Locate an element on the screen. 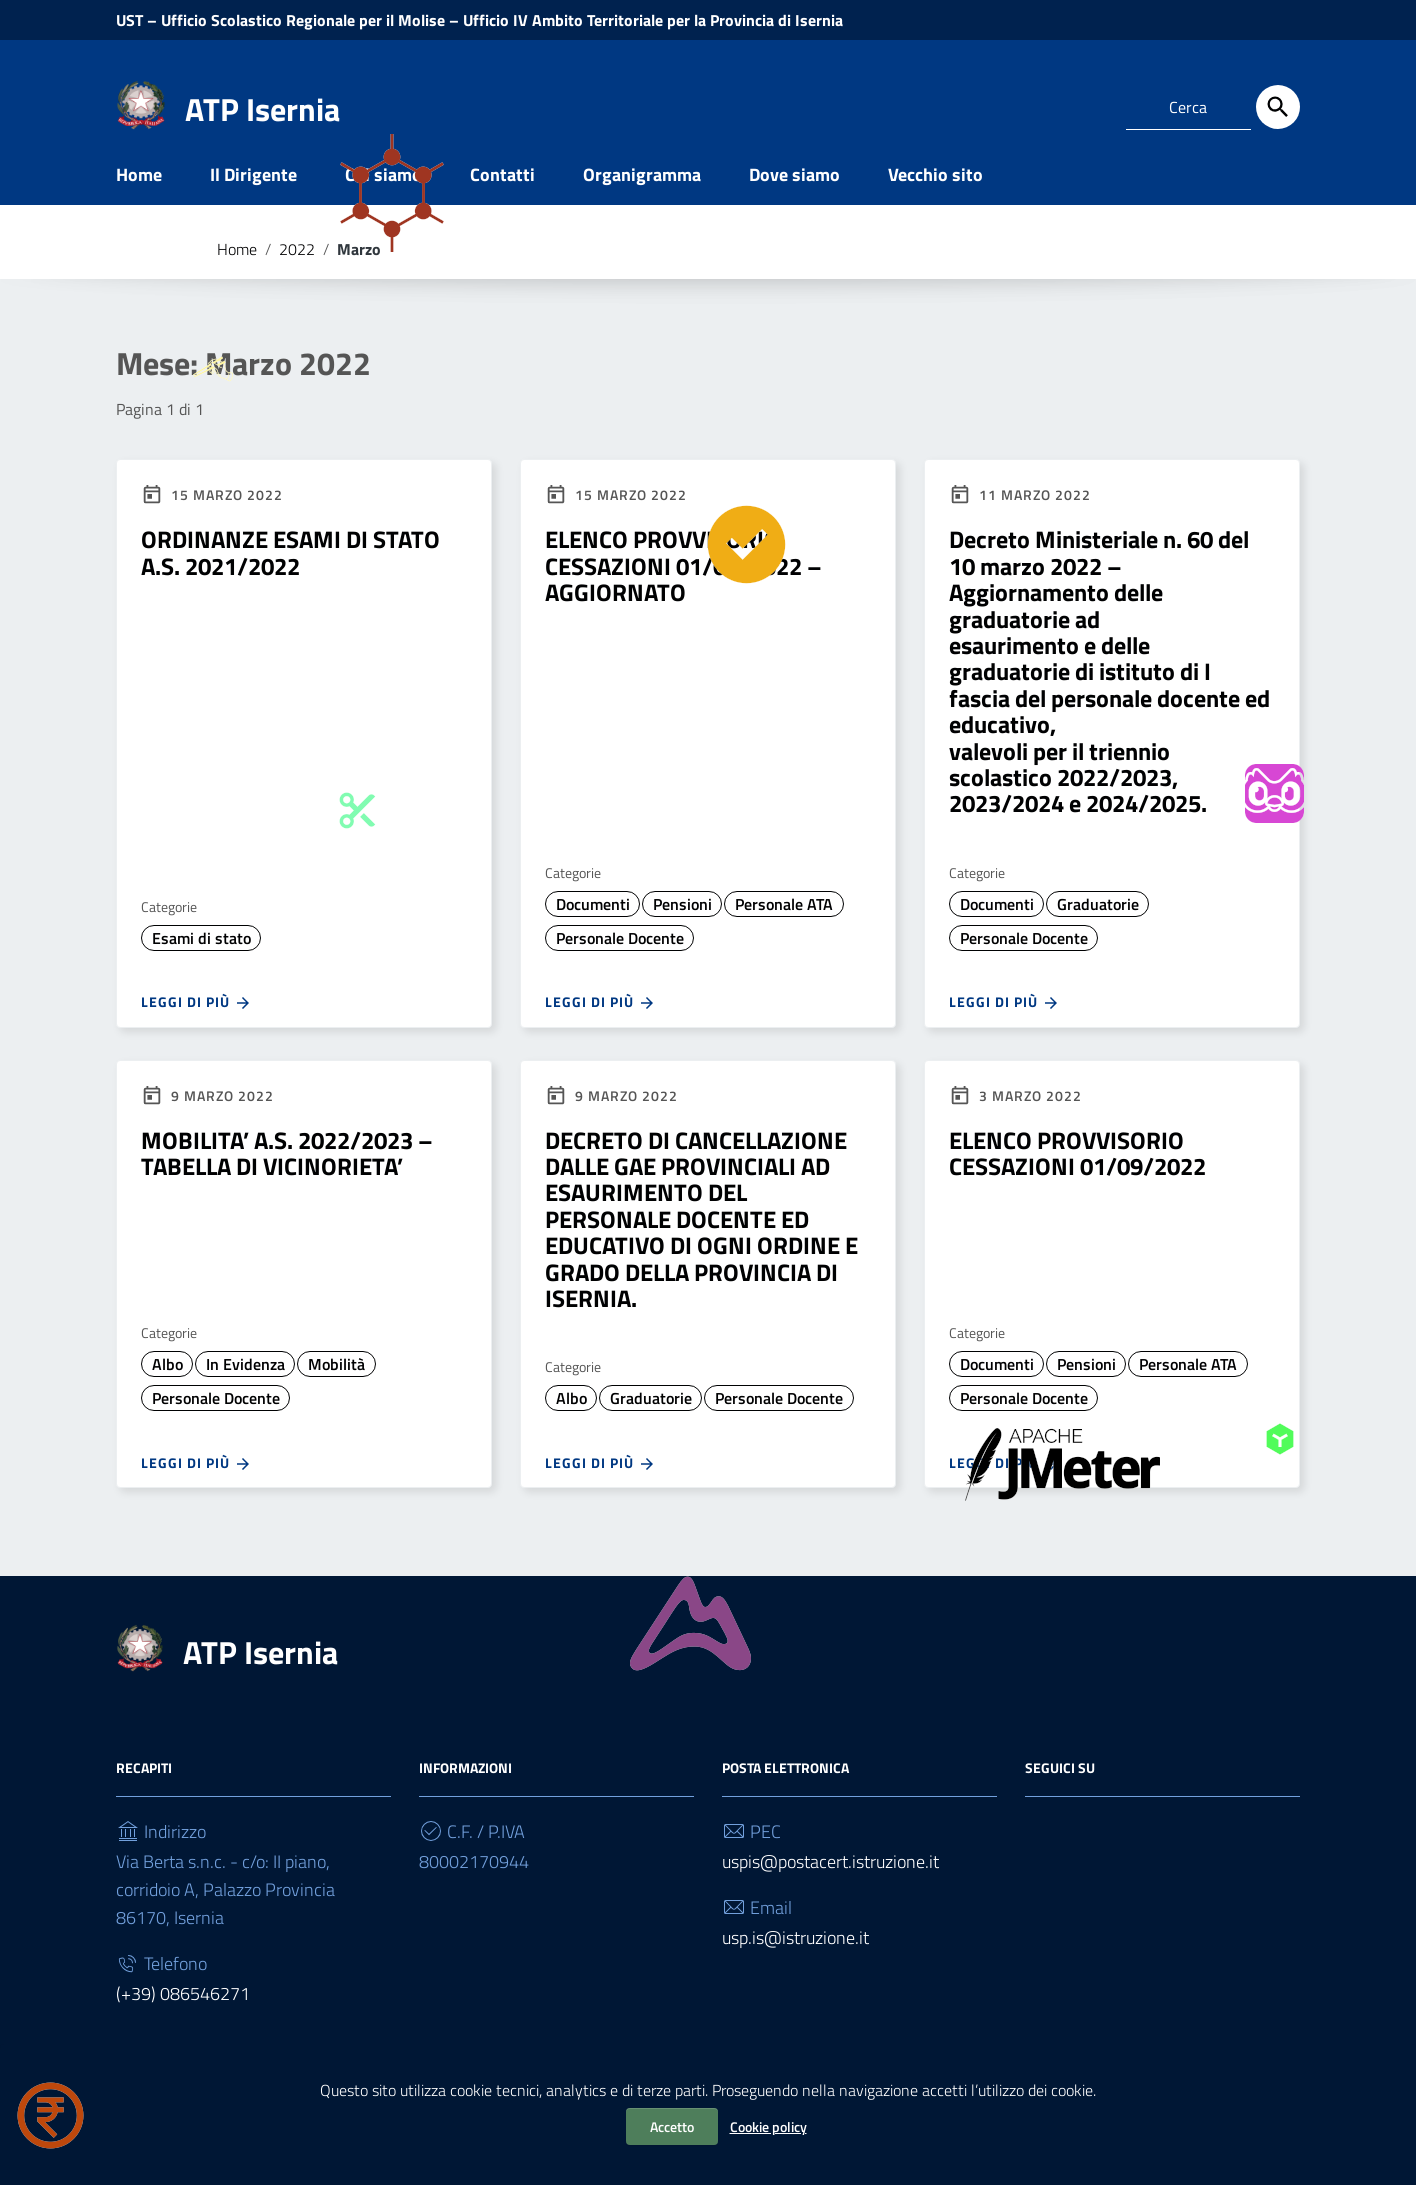  GrapheneOS logo is located at coordinates (392, 193).